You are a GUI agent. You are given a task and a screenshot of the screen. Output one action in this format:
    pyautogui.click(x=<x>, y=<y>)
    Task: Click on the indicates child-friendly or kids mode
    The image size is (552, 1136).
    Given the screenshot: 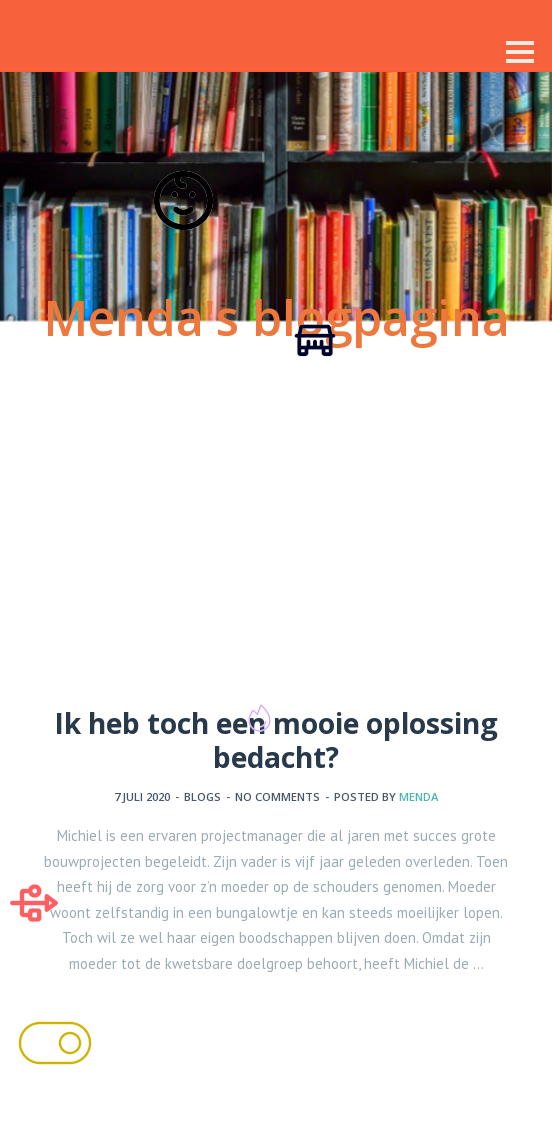 What is the action you would take?
    pyautogui.click(x=183, y=200)
    